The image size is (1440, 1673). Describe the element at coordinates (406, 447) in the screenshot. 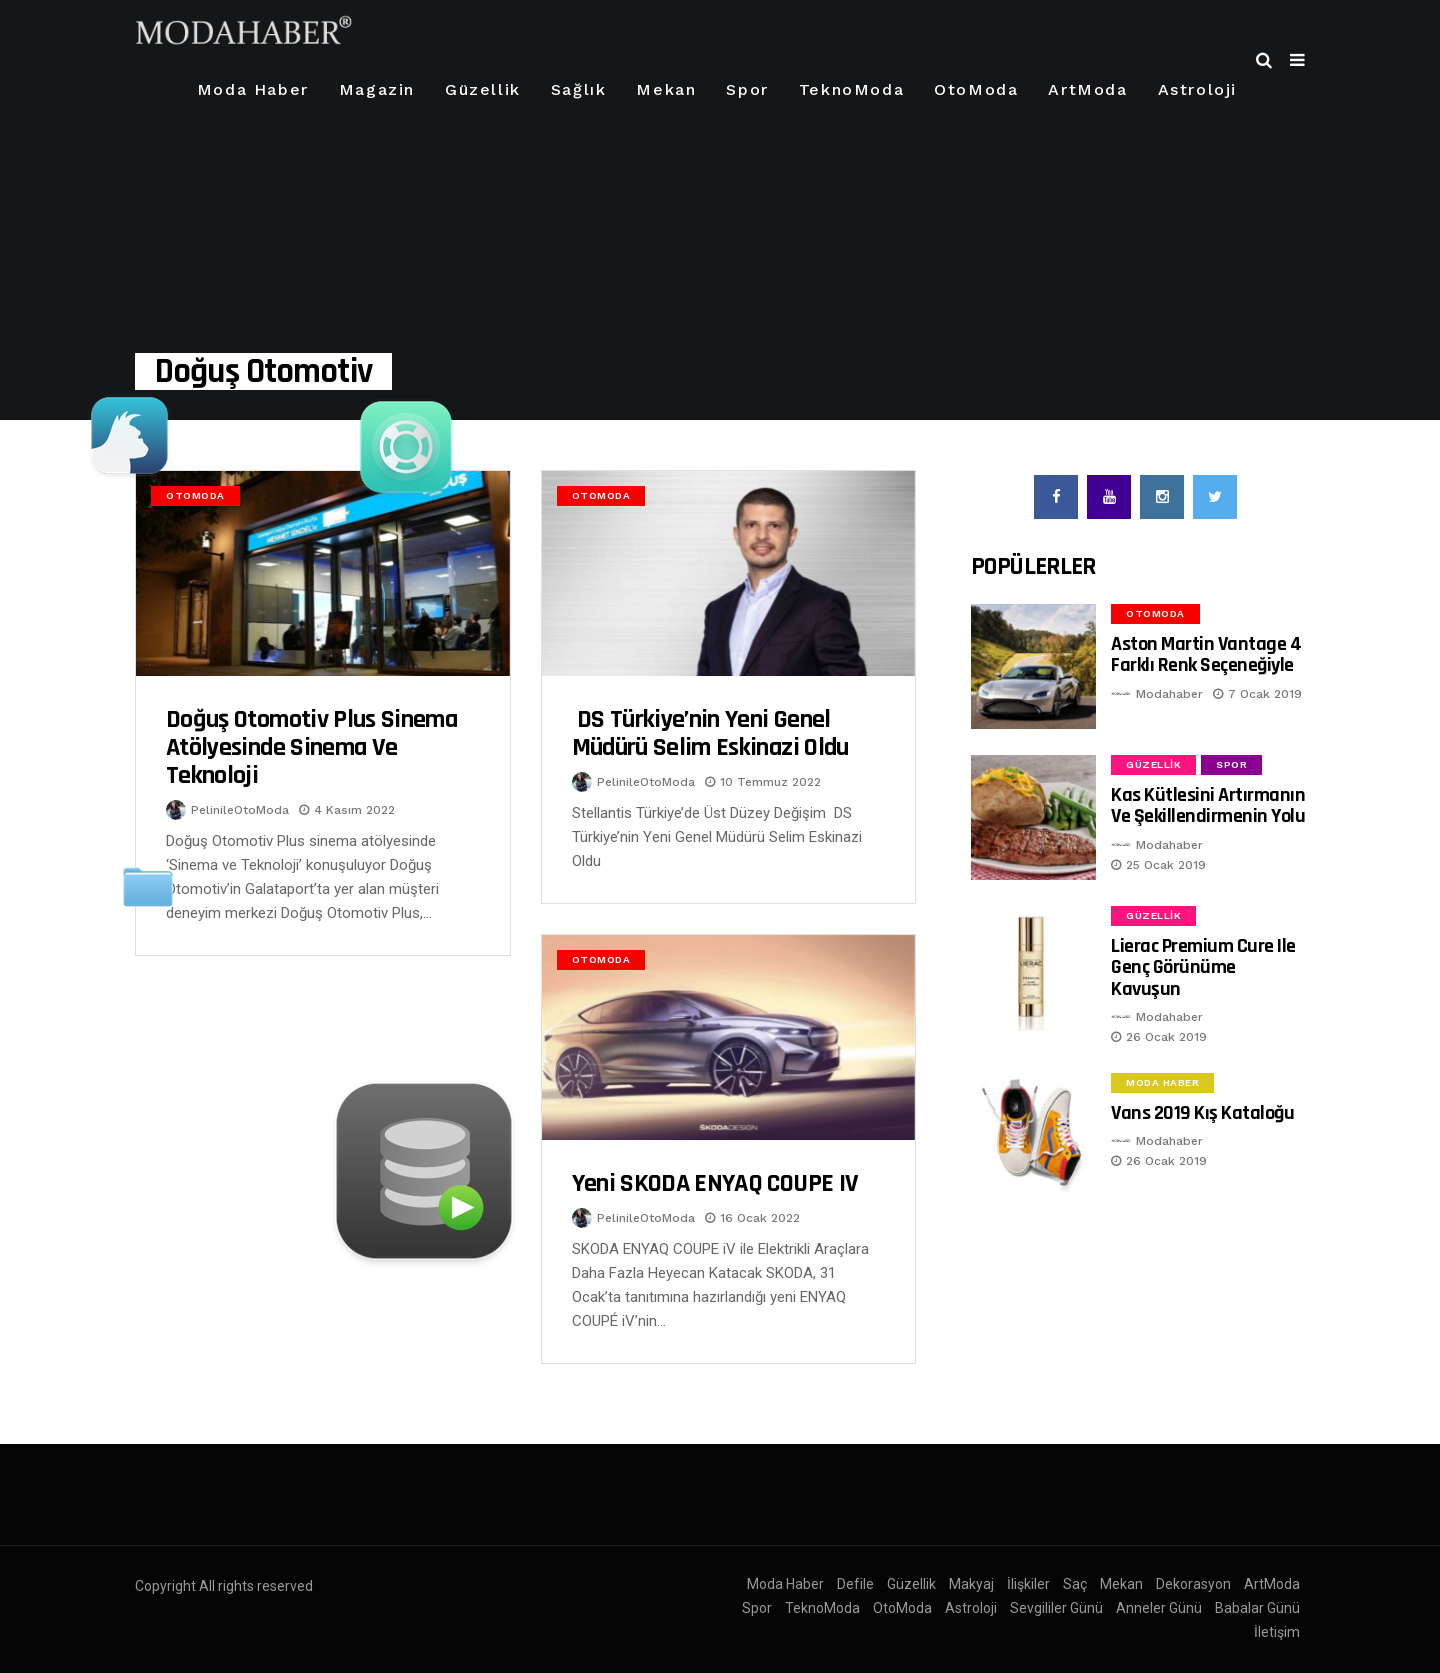

I see `open the help center` at that location.